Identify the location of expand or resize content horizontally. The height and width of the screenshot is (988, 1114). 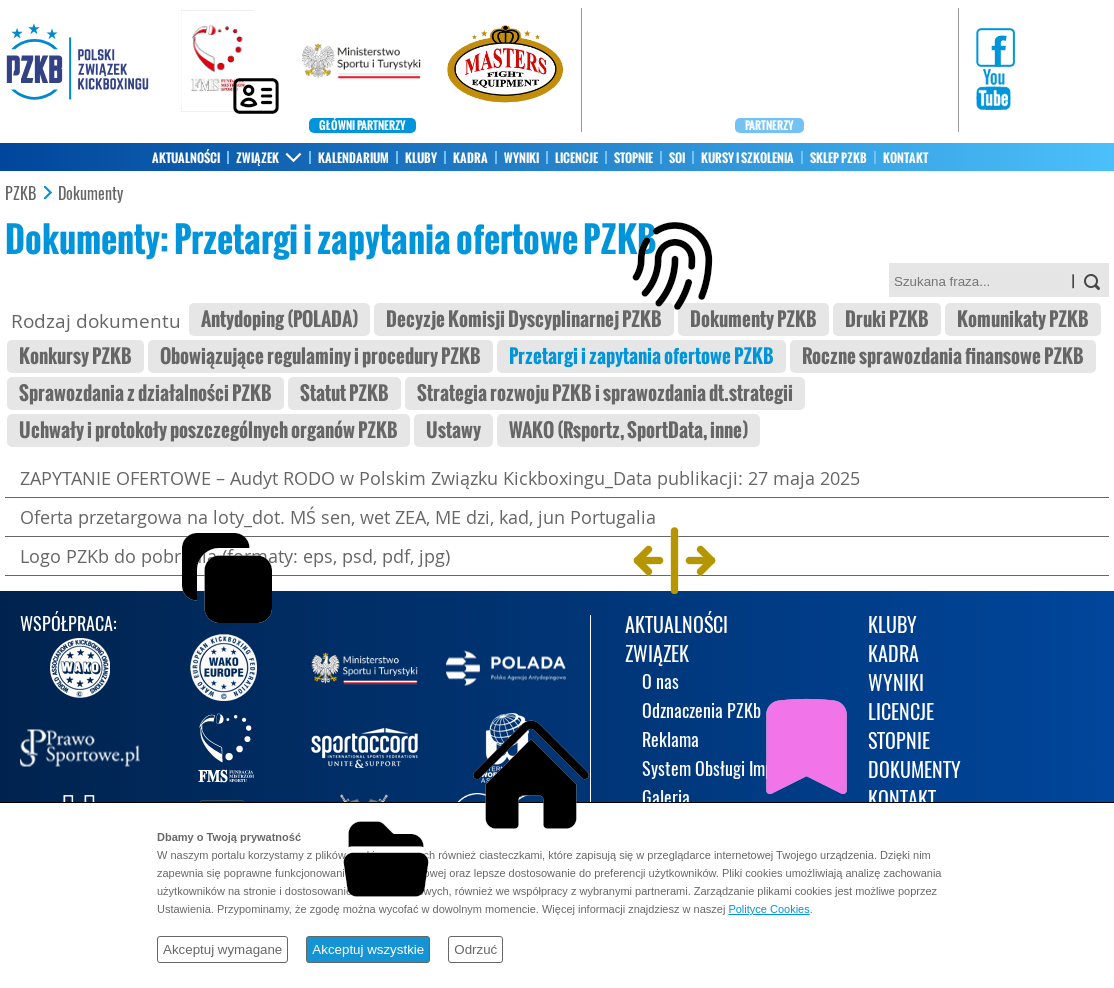
(674, 560).